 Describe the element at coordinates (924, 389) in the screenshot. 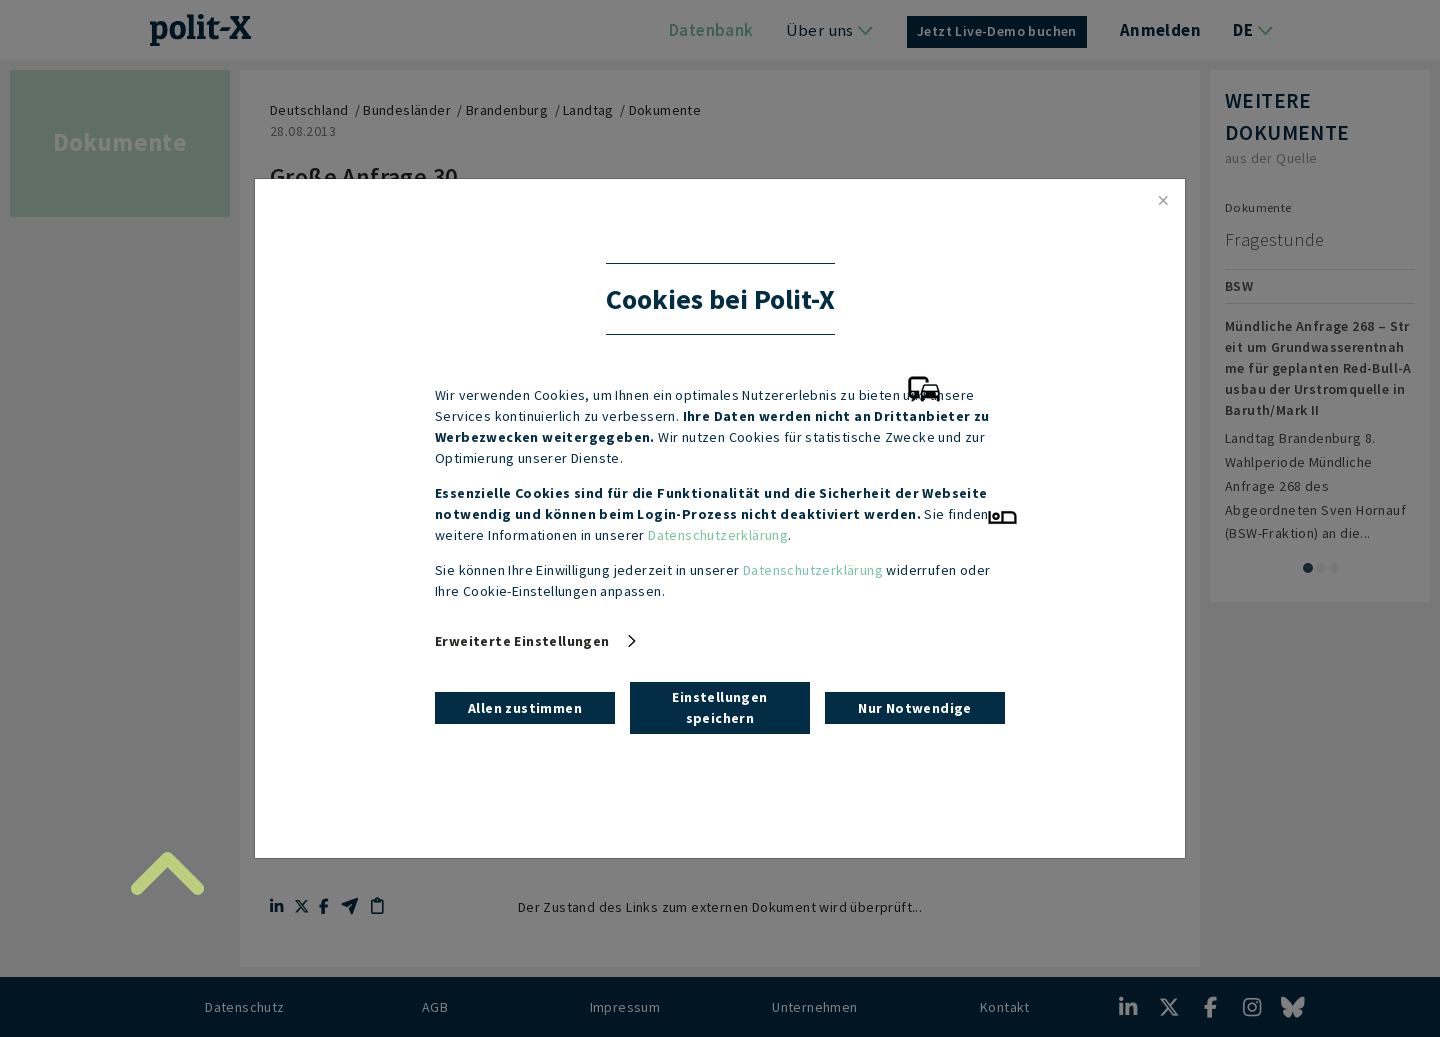

I see `view commute options` at that location.